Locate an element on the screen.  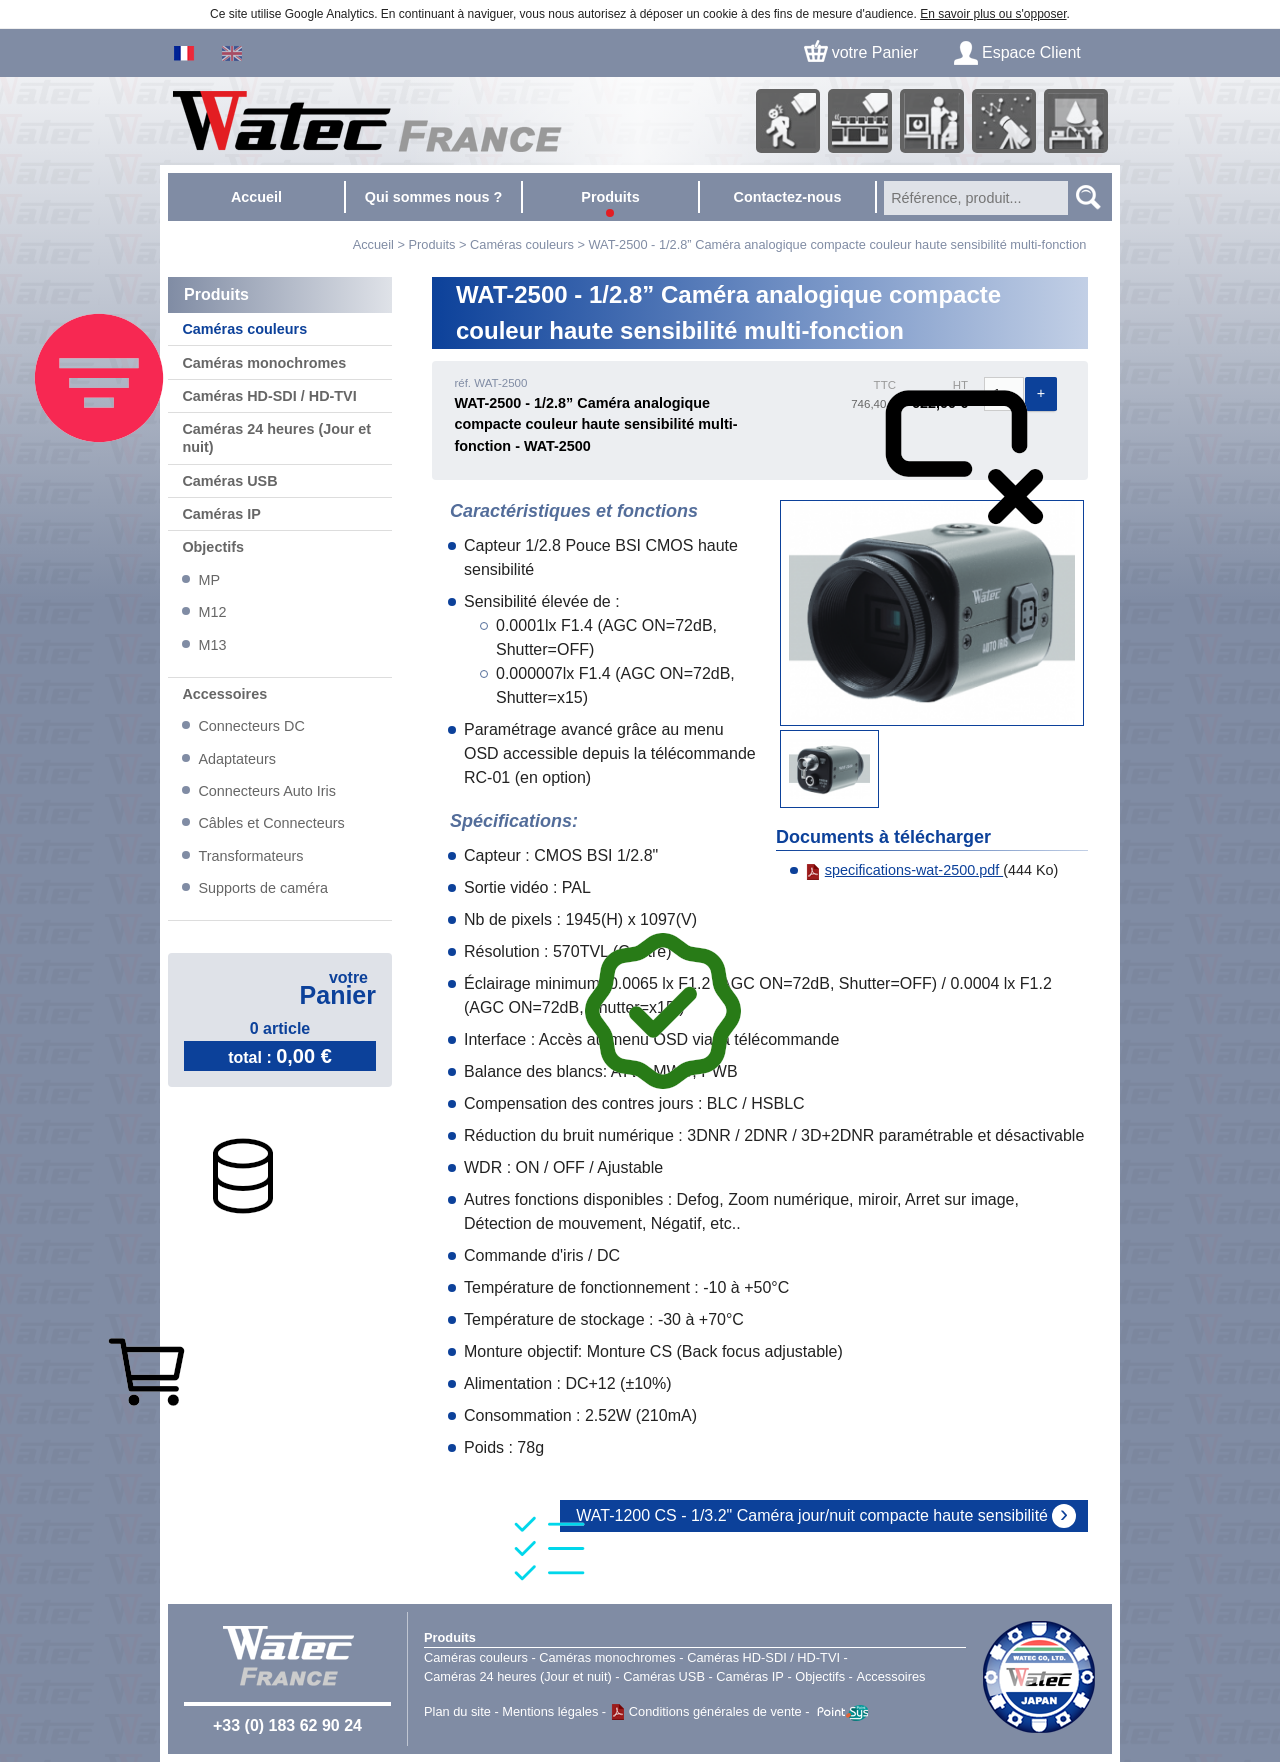
filter or sort content is located at coordinates (99, 378).